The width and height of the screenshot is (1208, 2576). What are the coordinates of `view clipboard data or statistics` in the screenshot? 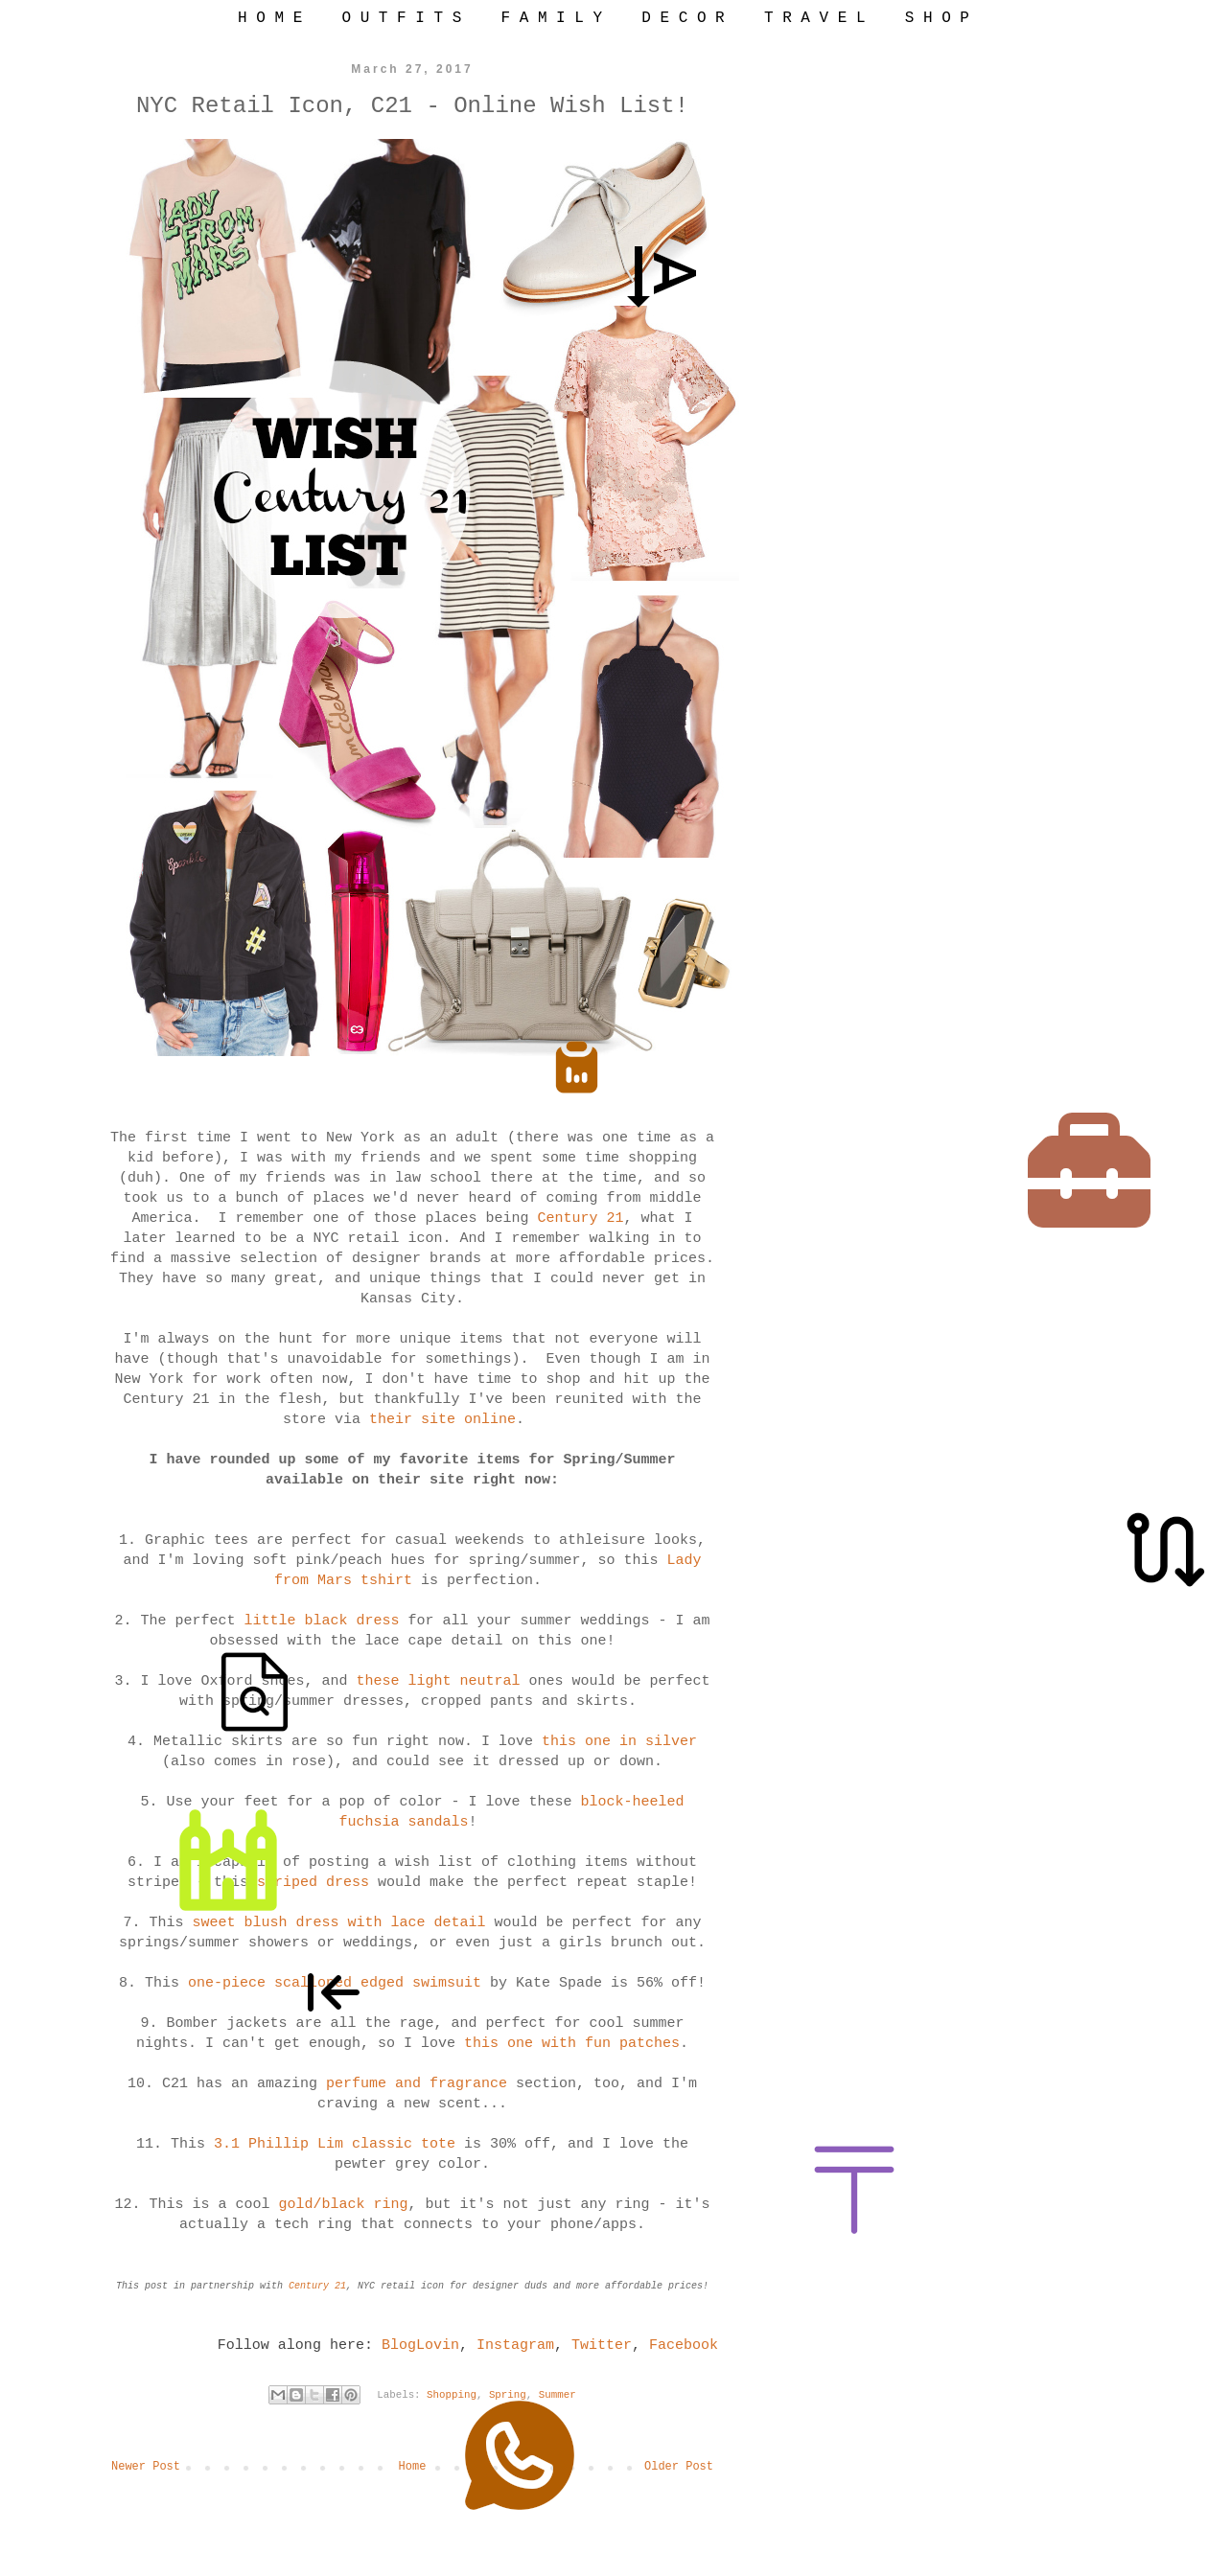 It's located at (576, 1067).